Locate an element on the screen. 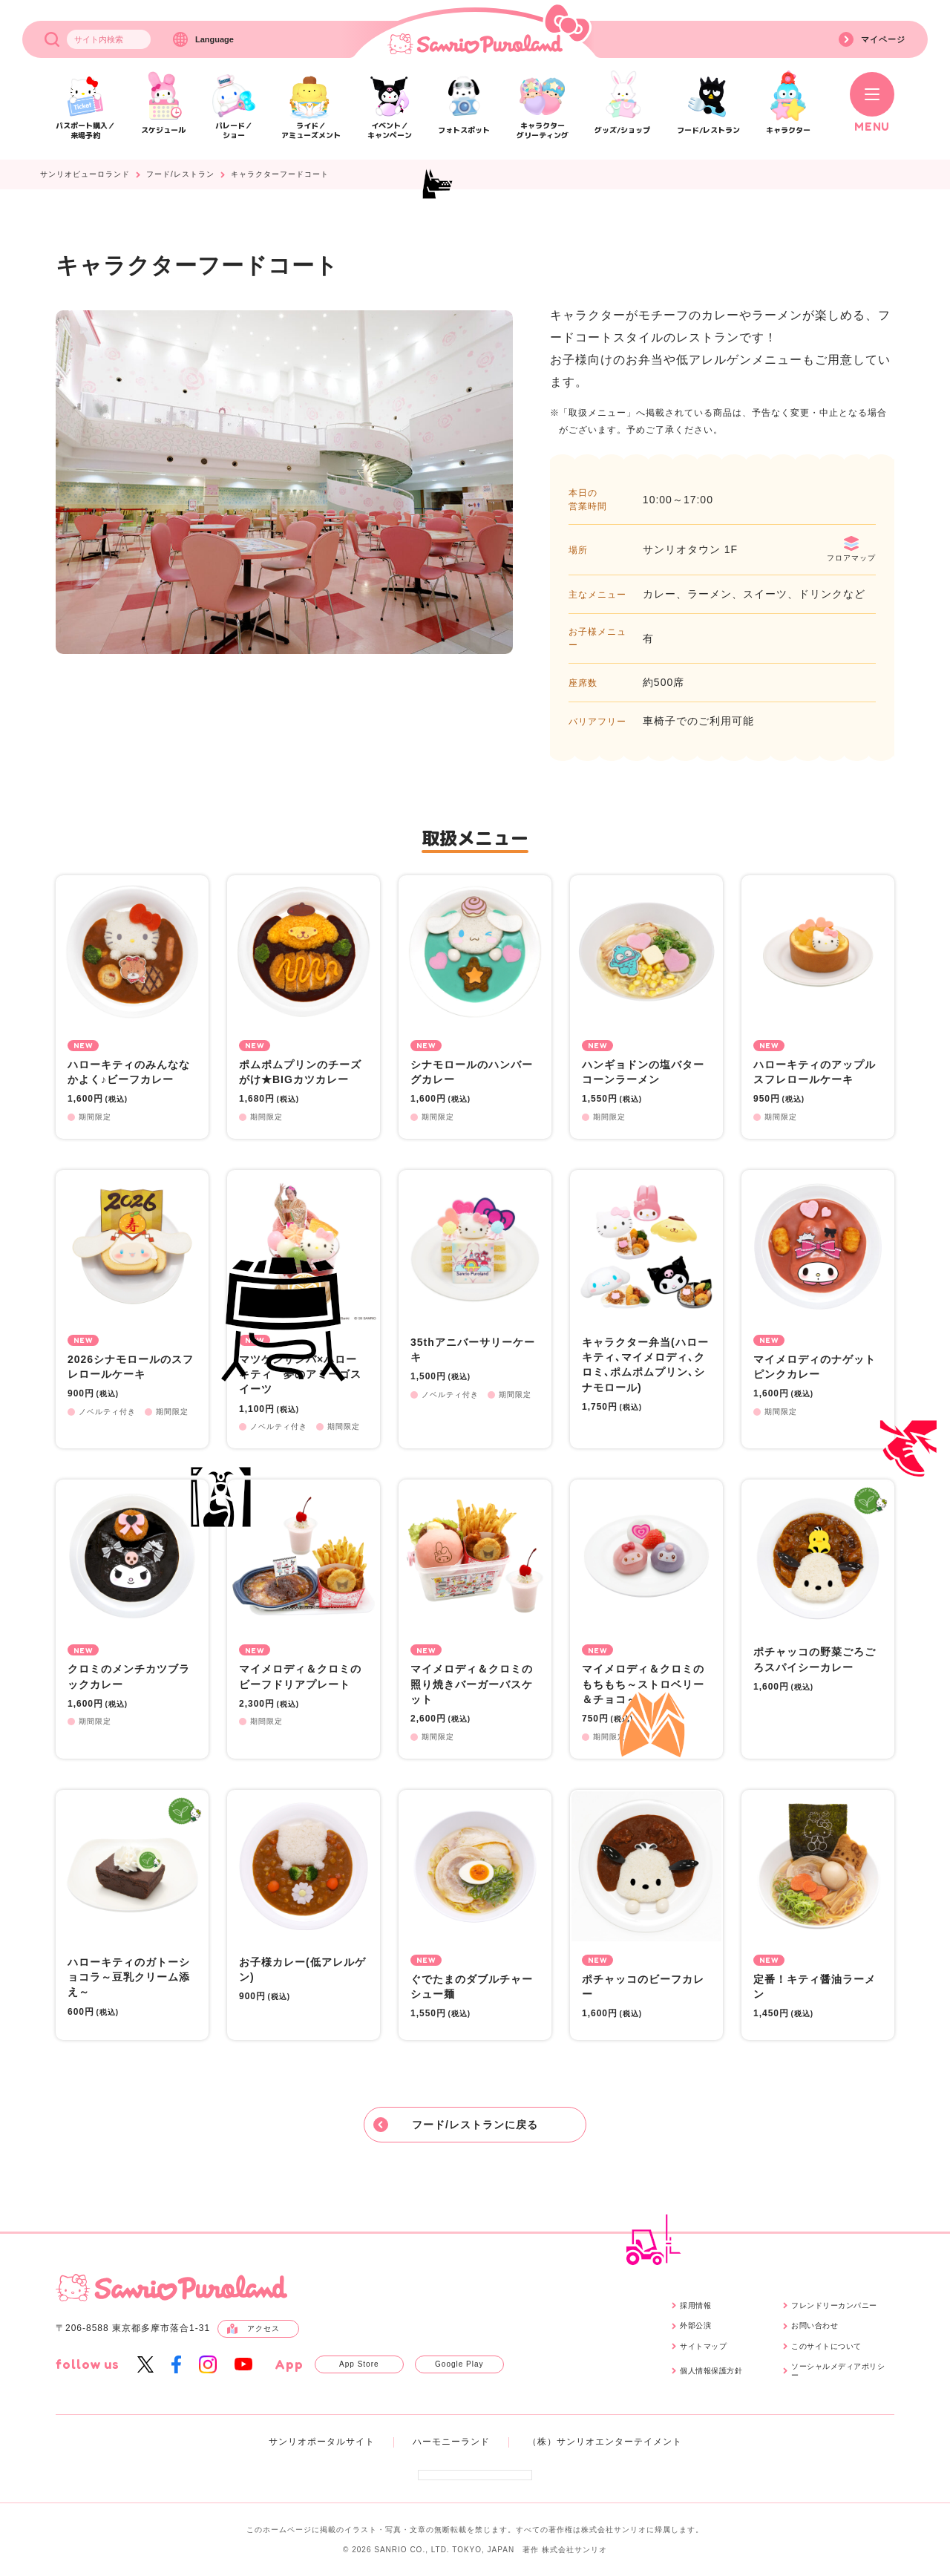 The image size is (950, 2576). play a fortune teller or paper folding game is located at coordinates (652, 1725).